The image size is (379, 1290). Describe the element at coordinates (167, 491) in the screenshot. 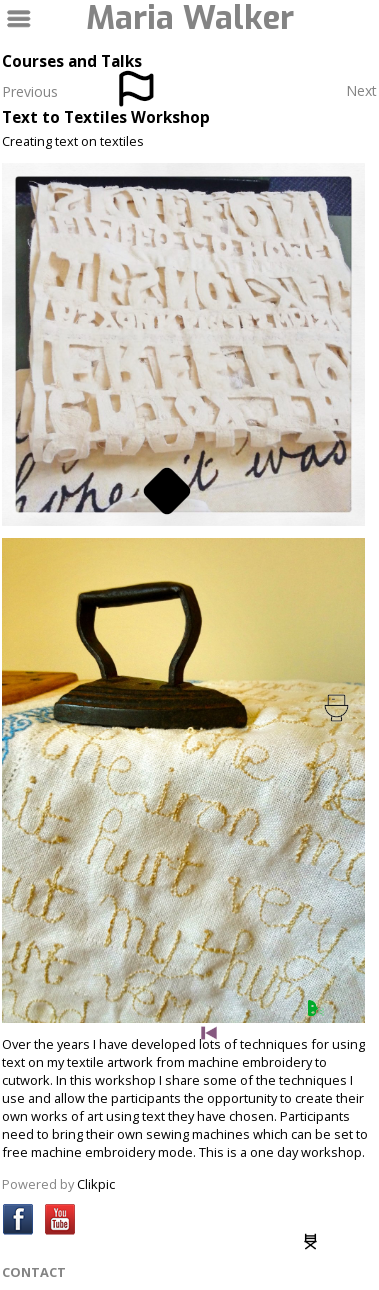

I see `indicates a diamond or rotated square marker` at that location.